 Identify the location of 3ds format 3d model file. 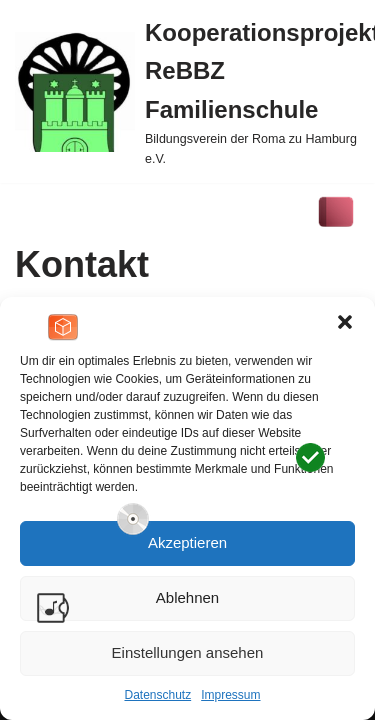
(63, 326).